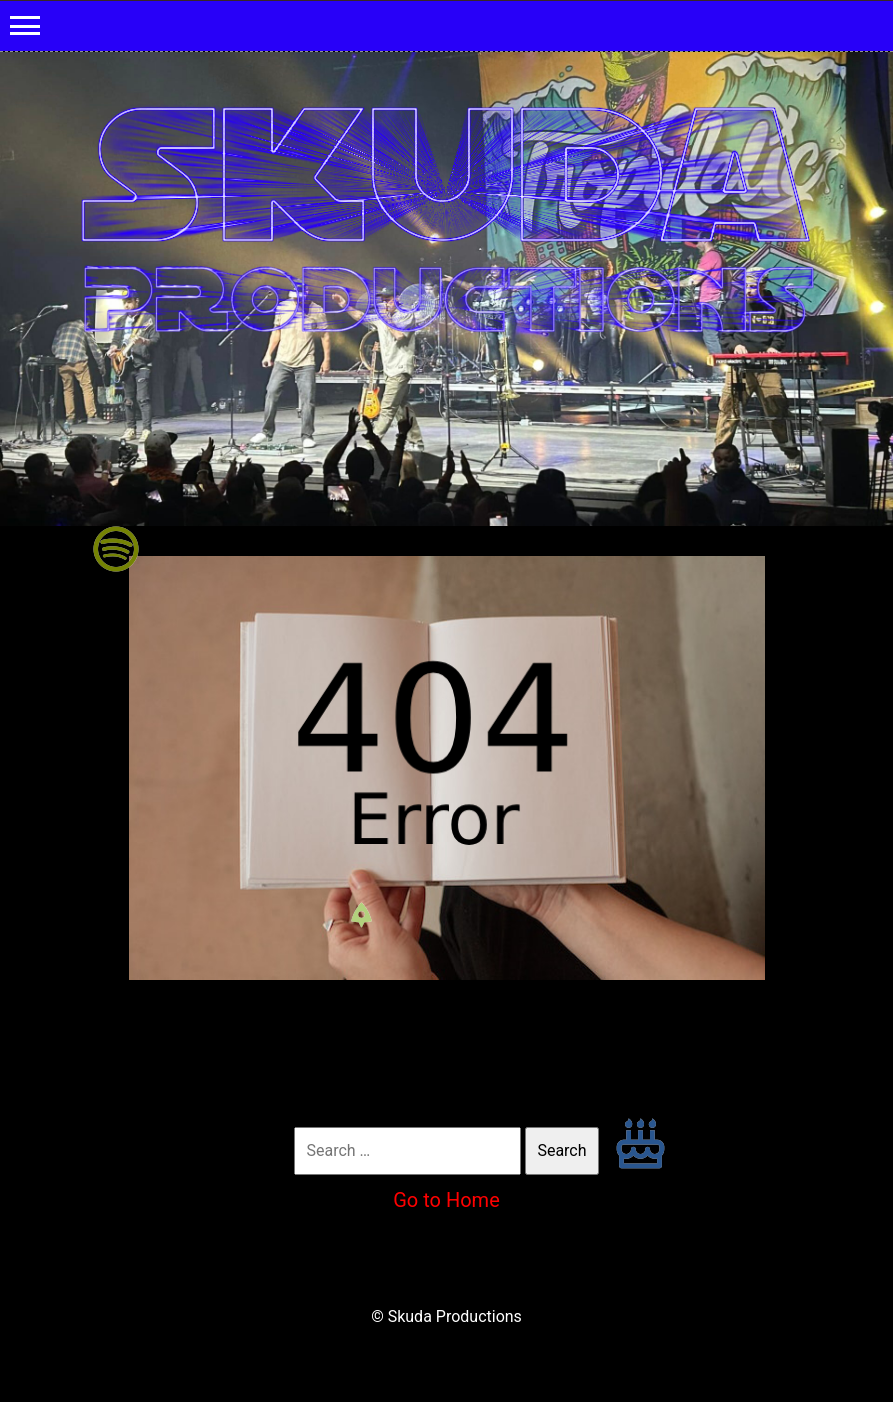 The image size is (893, 1402). I want to click on launch or start an application, so click(361, 914).